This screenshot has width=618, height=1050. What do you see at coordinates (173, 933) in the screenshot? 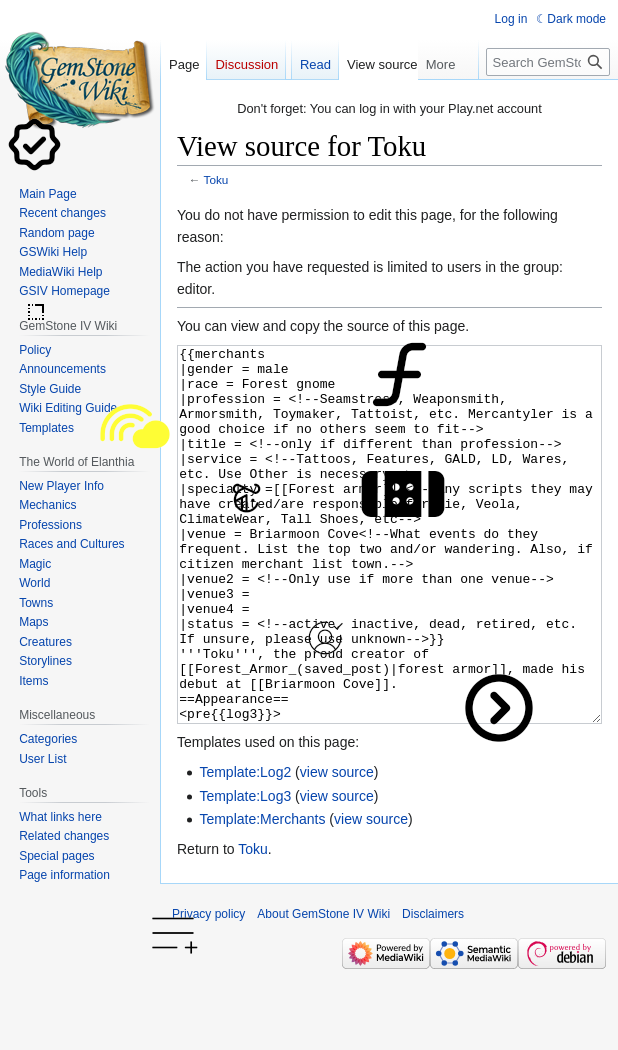
I see `add a new item to the list` at bounding box center [173, 933].